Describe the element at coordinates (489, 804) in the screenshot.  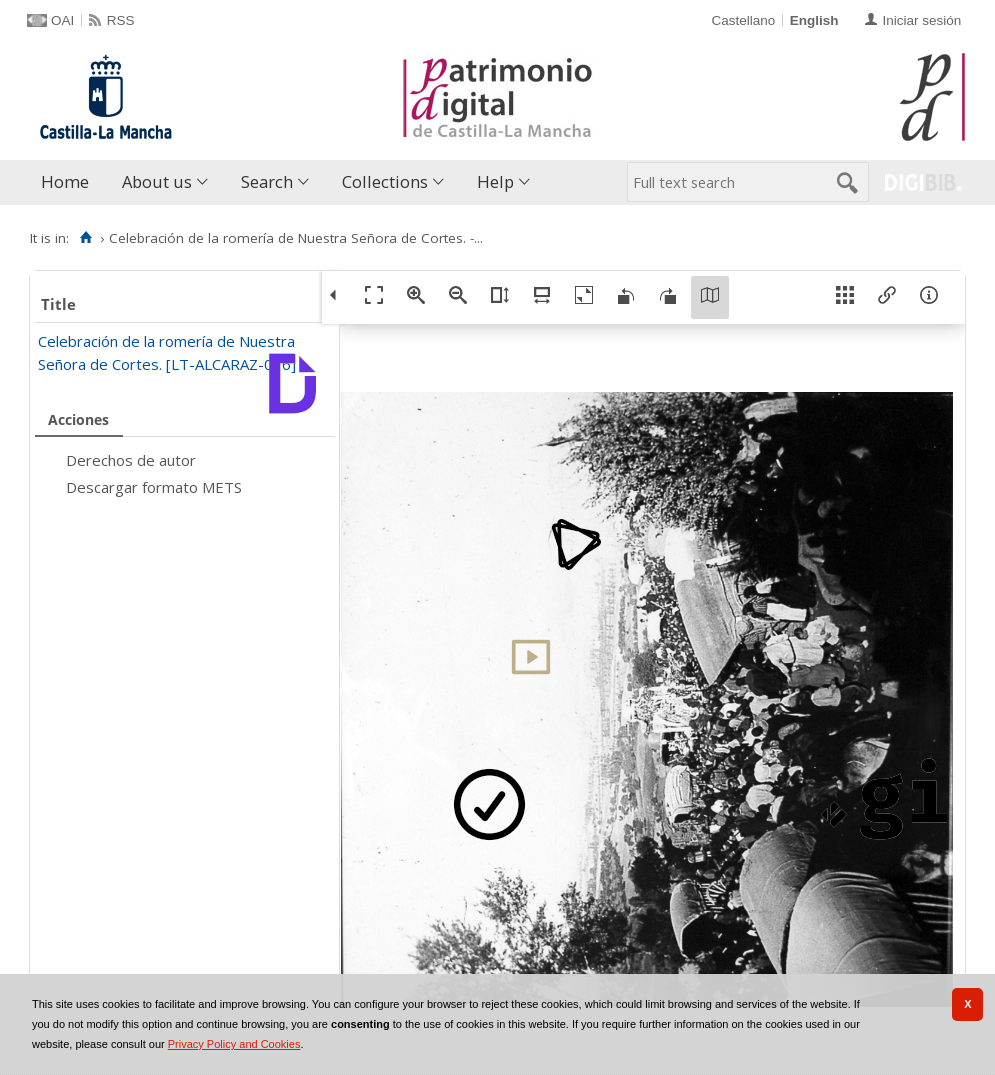
I see `confirms a completed action or task` at that location.